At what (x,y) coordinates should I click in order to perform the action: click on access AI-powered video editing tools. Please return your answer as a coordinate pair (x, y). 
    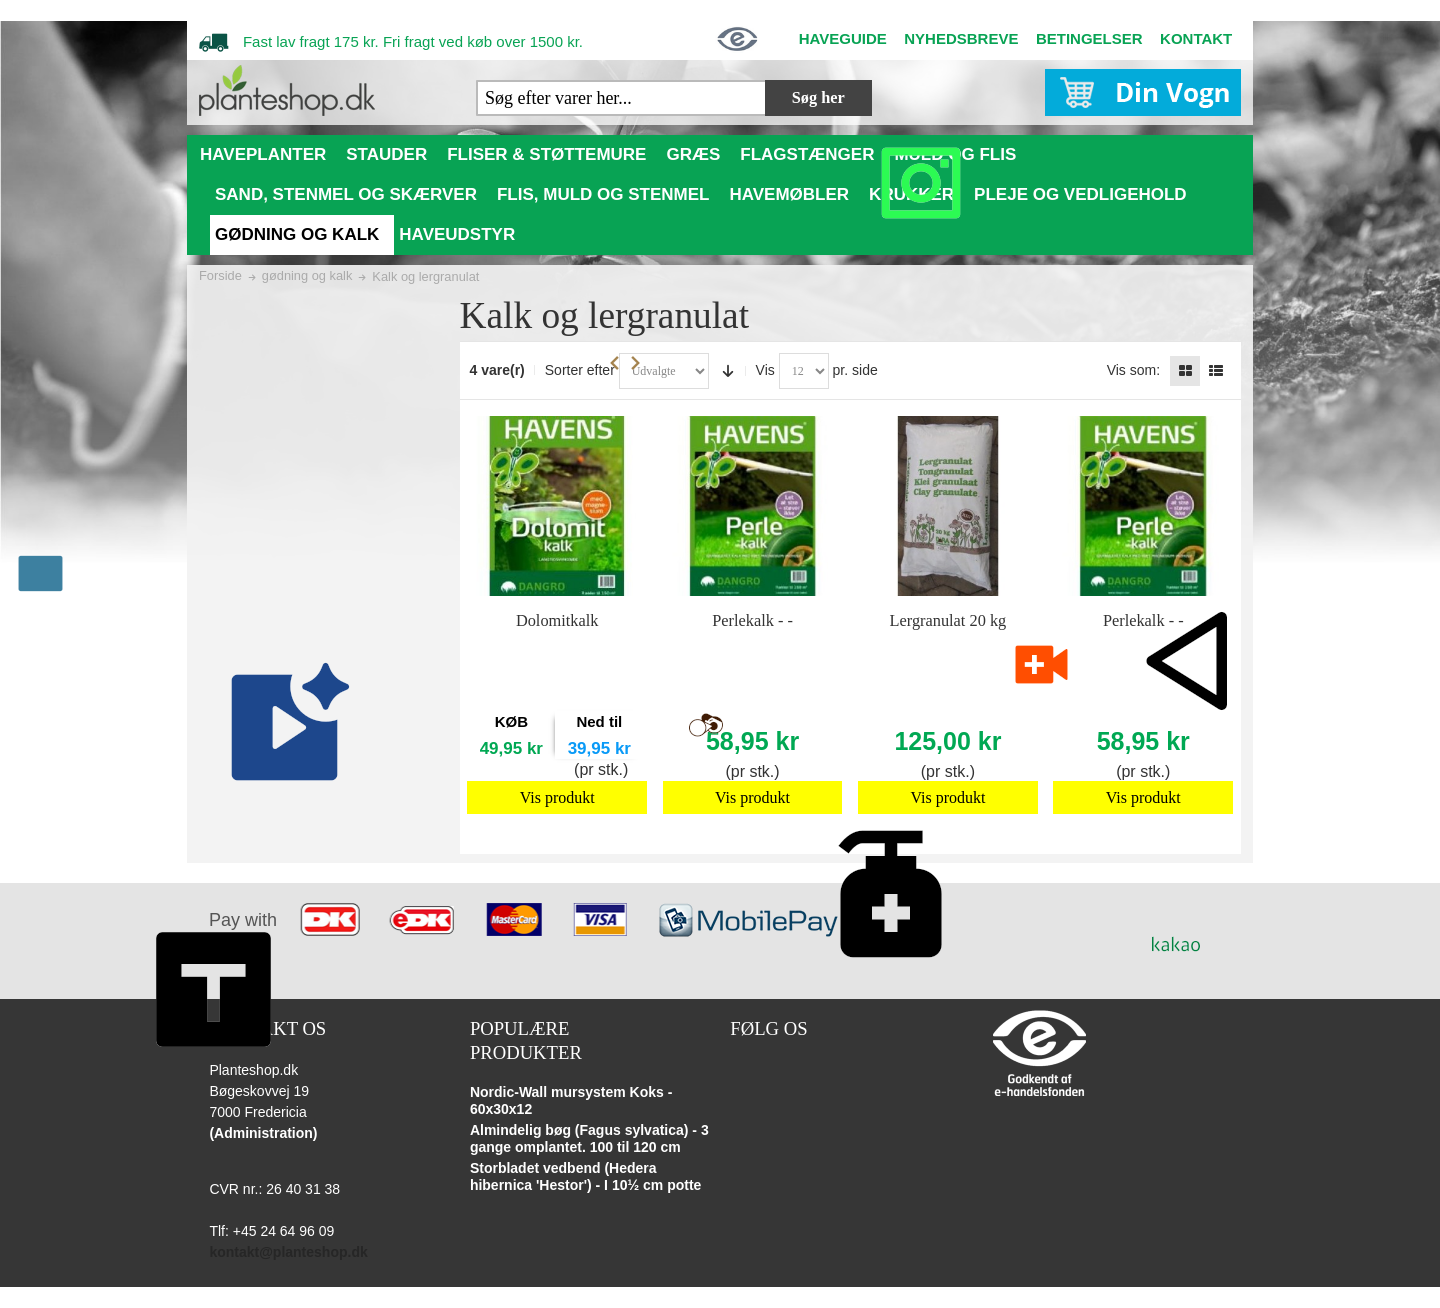
    Looking at the image, I should click on (284, 727).